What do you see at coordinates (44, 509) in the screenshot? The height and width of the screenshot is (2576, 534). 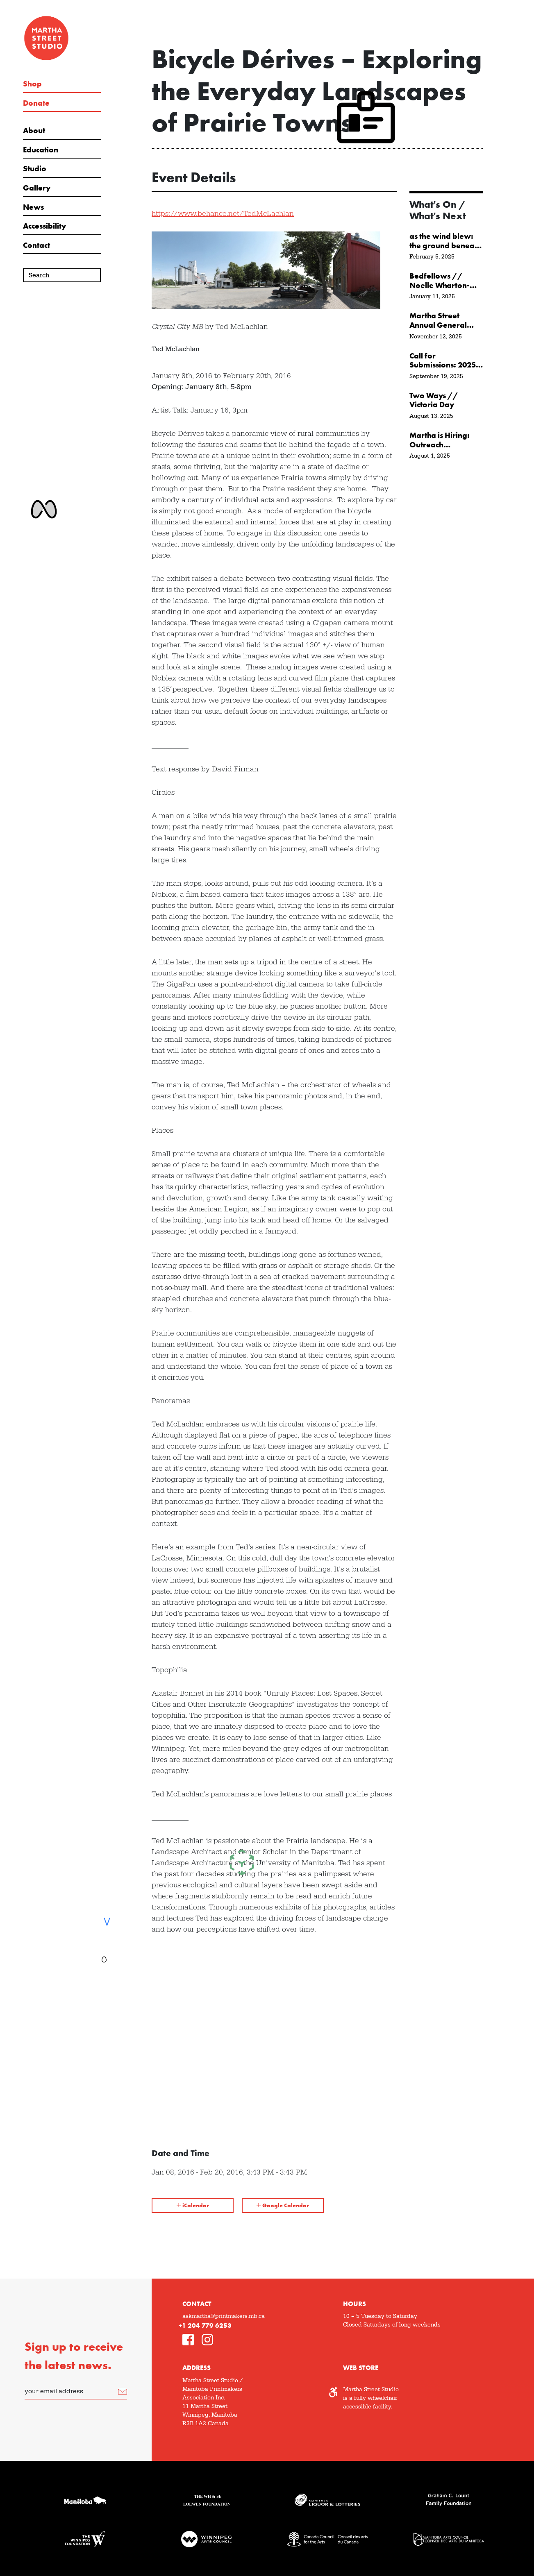 I see `Meta company logo` at bounding box center [44, 509].